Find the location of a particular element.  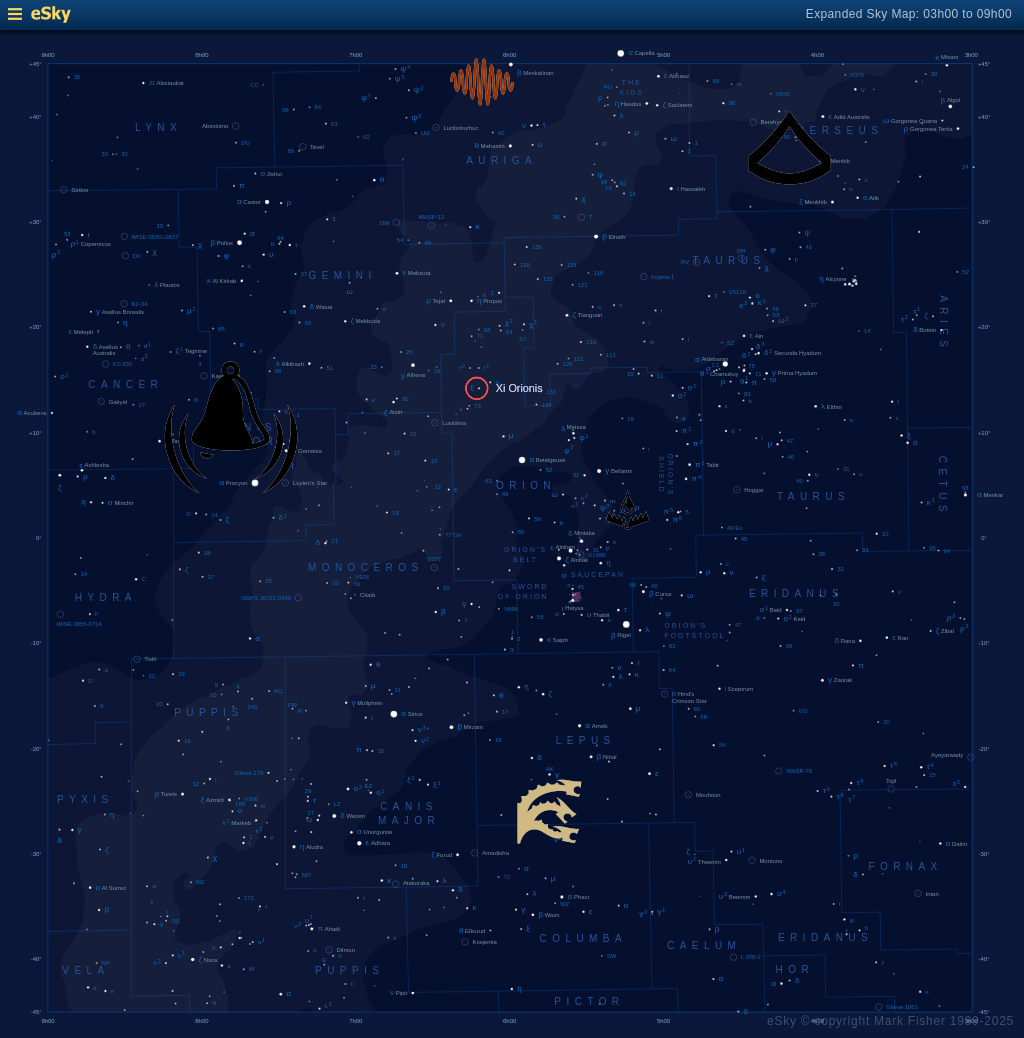

select hydra creature or monster type is located at coordinates (549, 811).